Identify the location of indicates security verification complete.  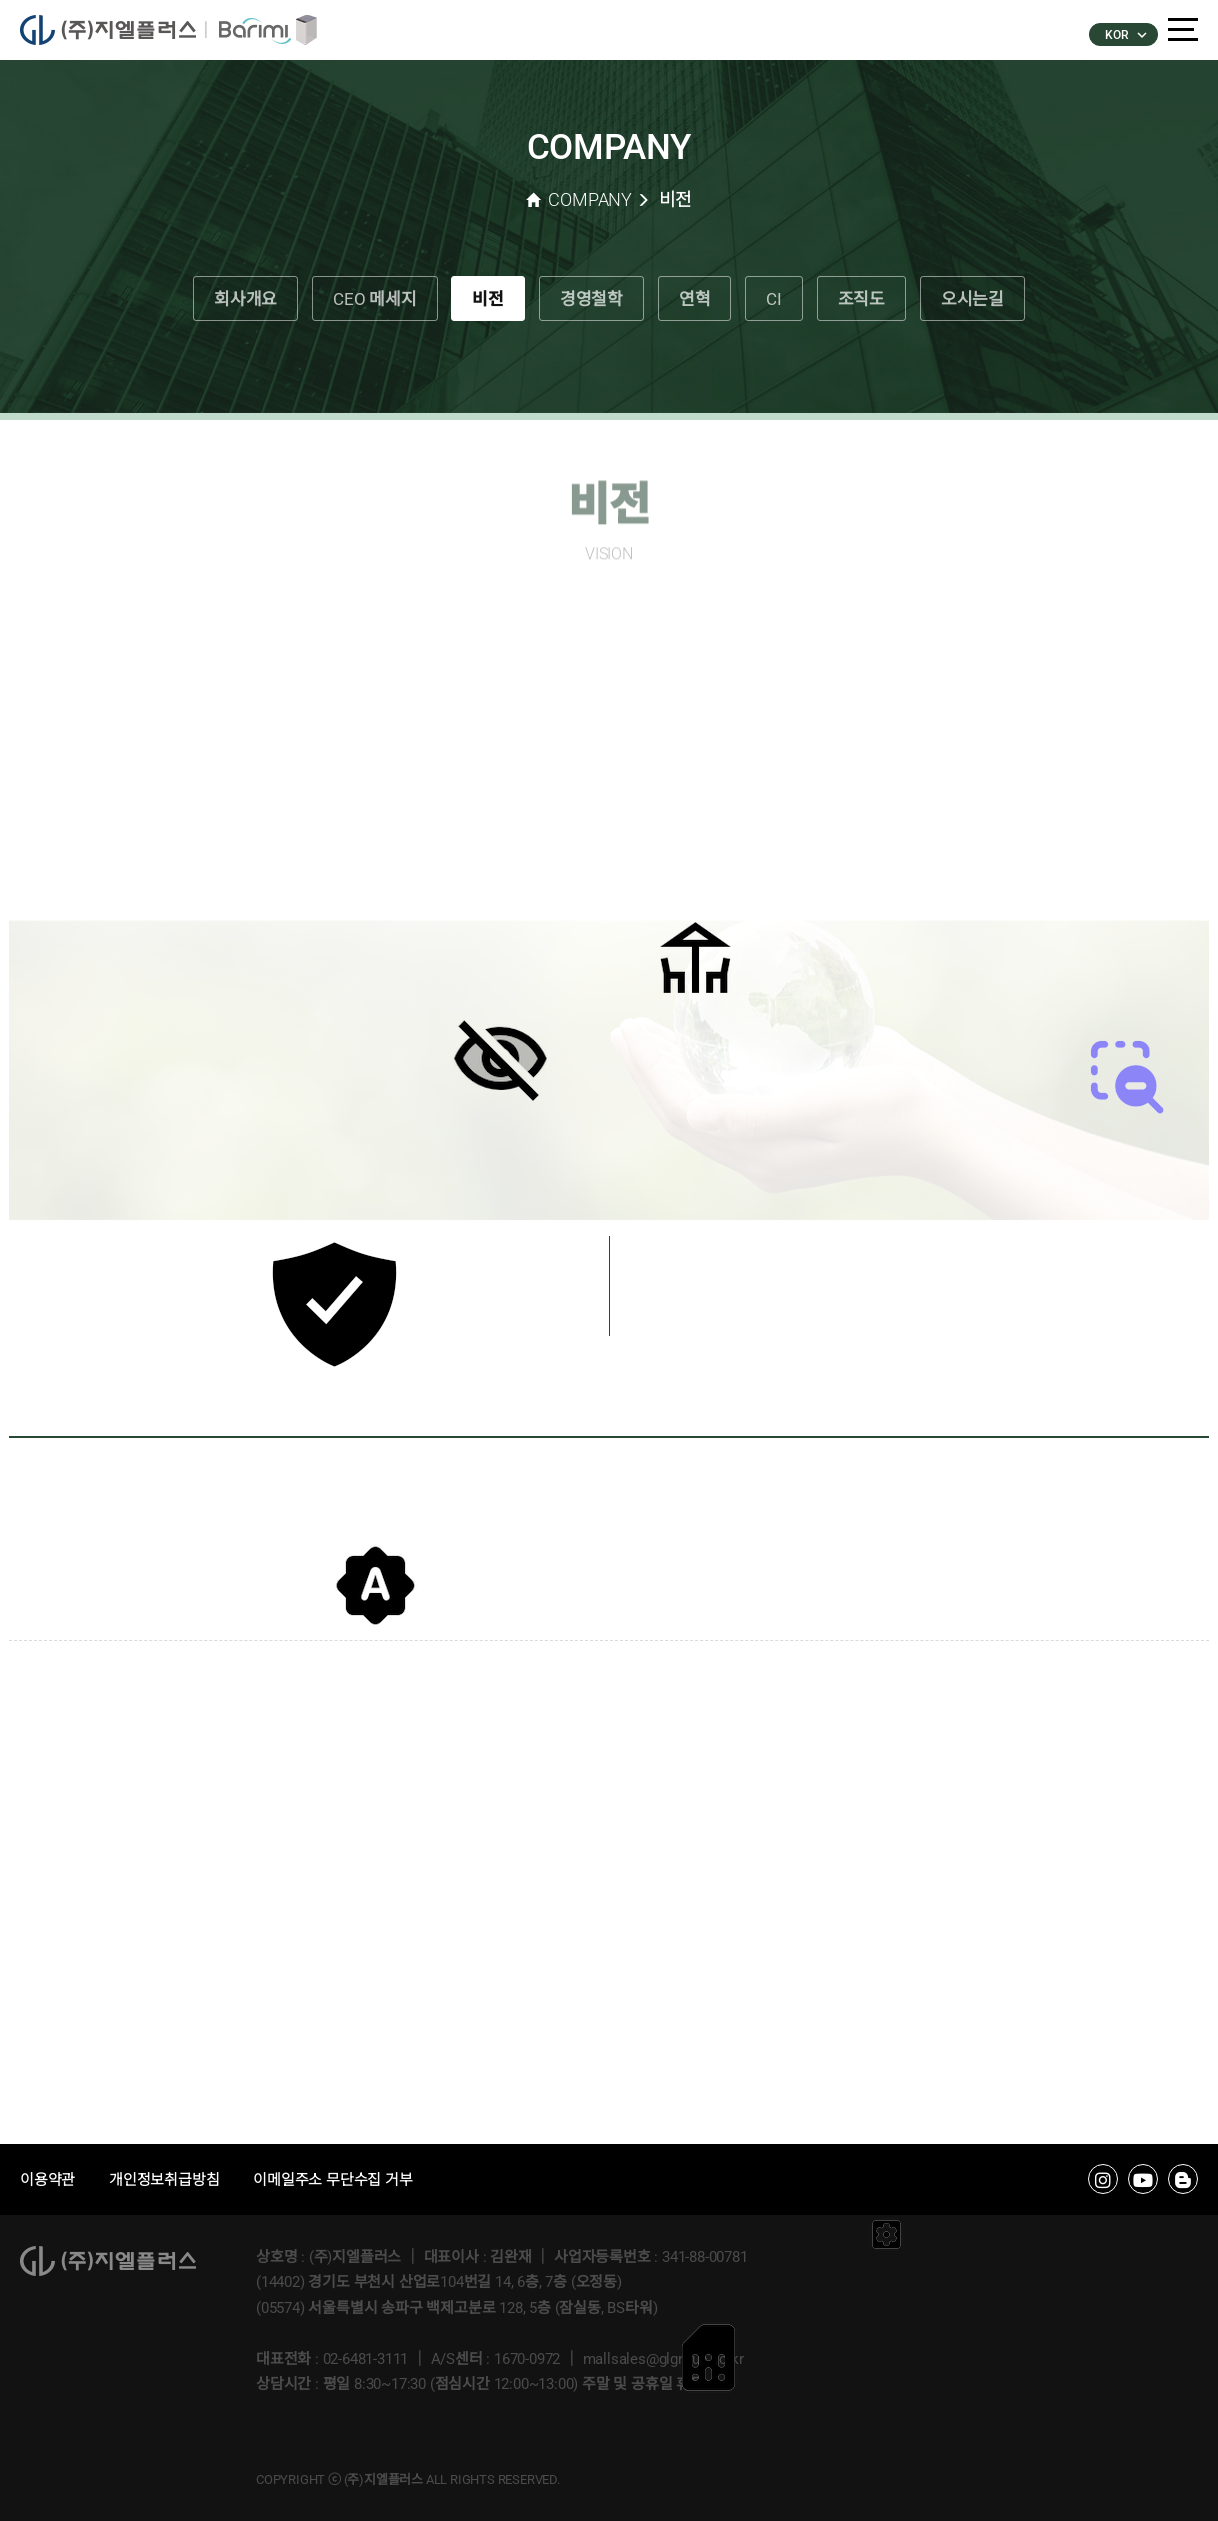
(334, 1304).